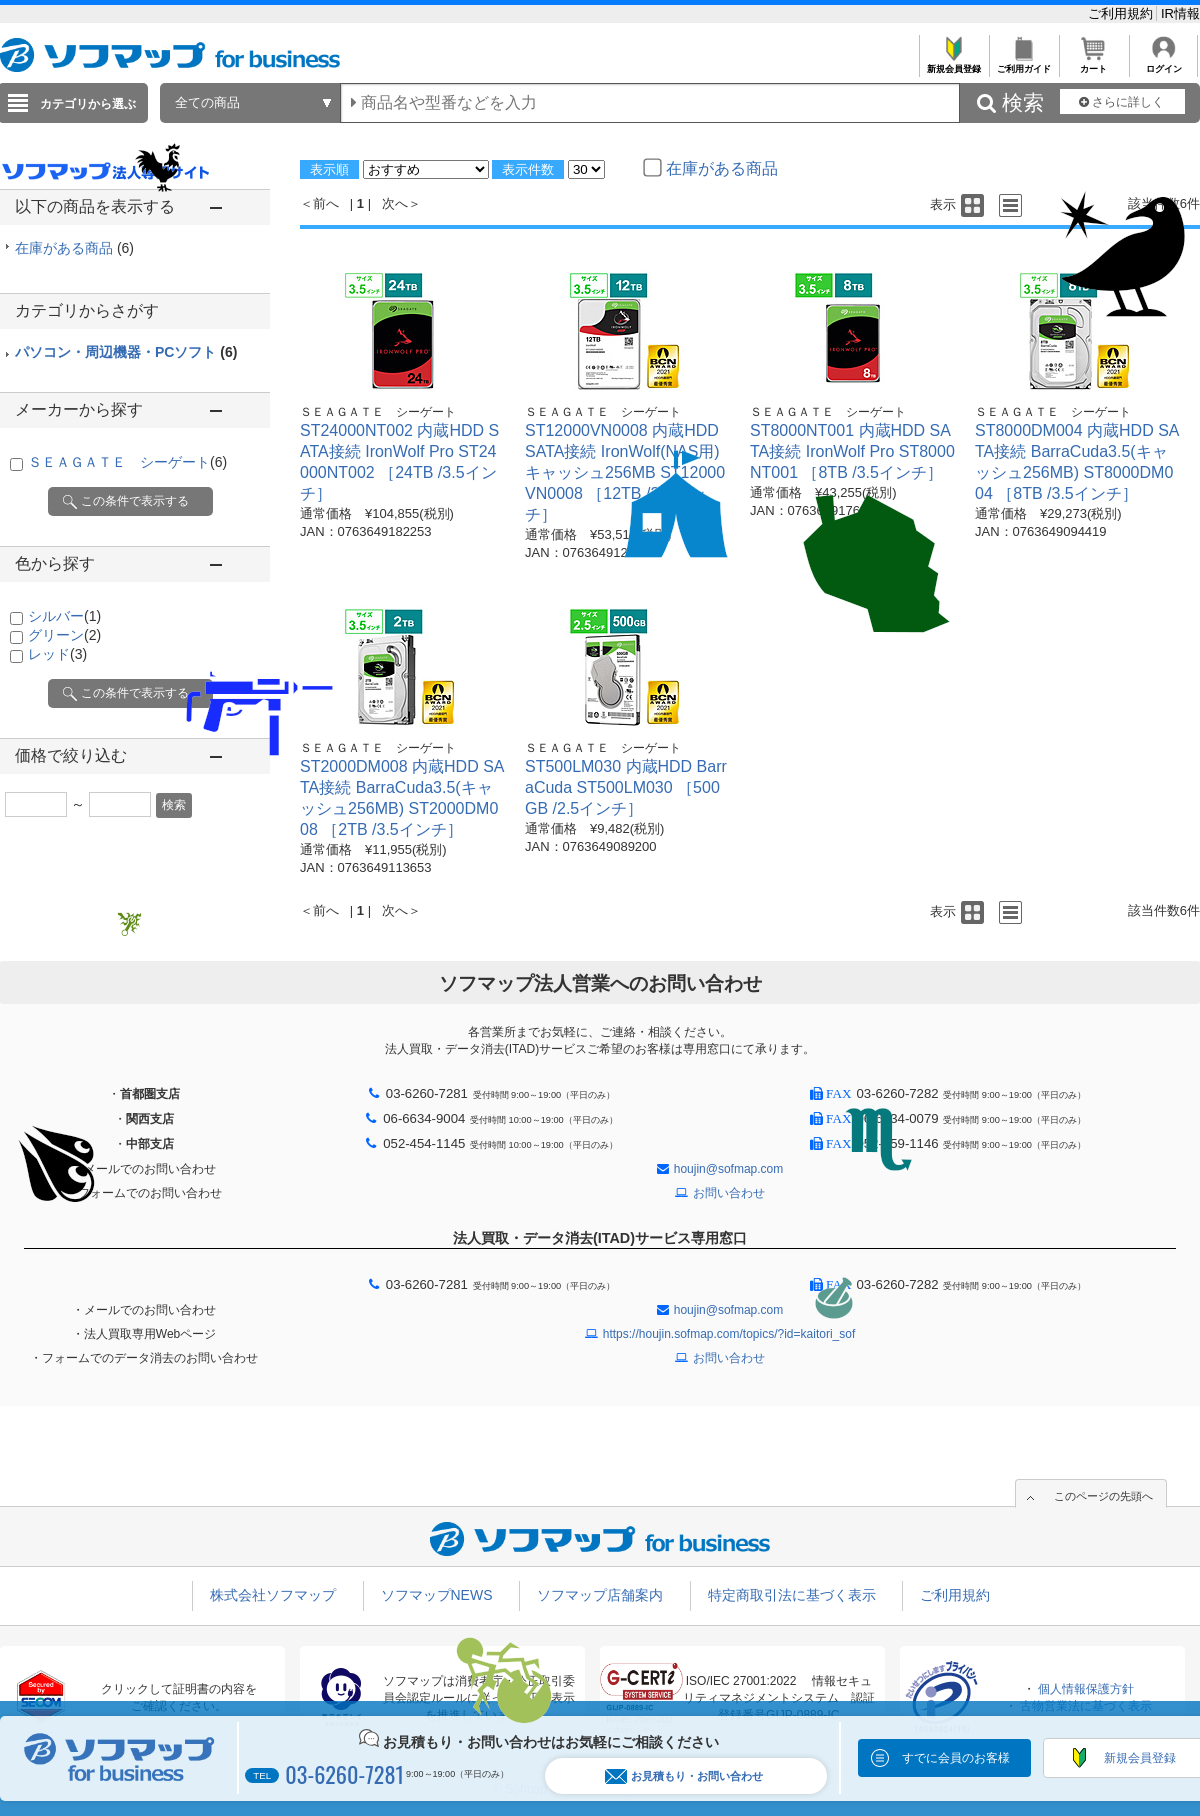 The image size is (1200, 1816). Describe the element at coordinates (1123, 253) in the screenshot. I see `indicates a distraction or interruption event` at that location.